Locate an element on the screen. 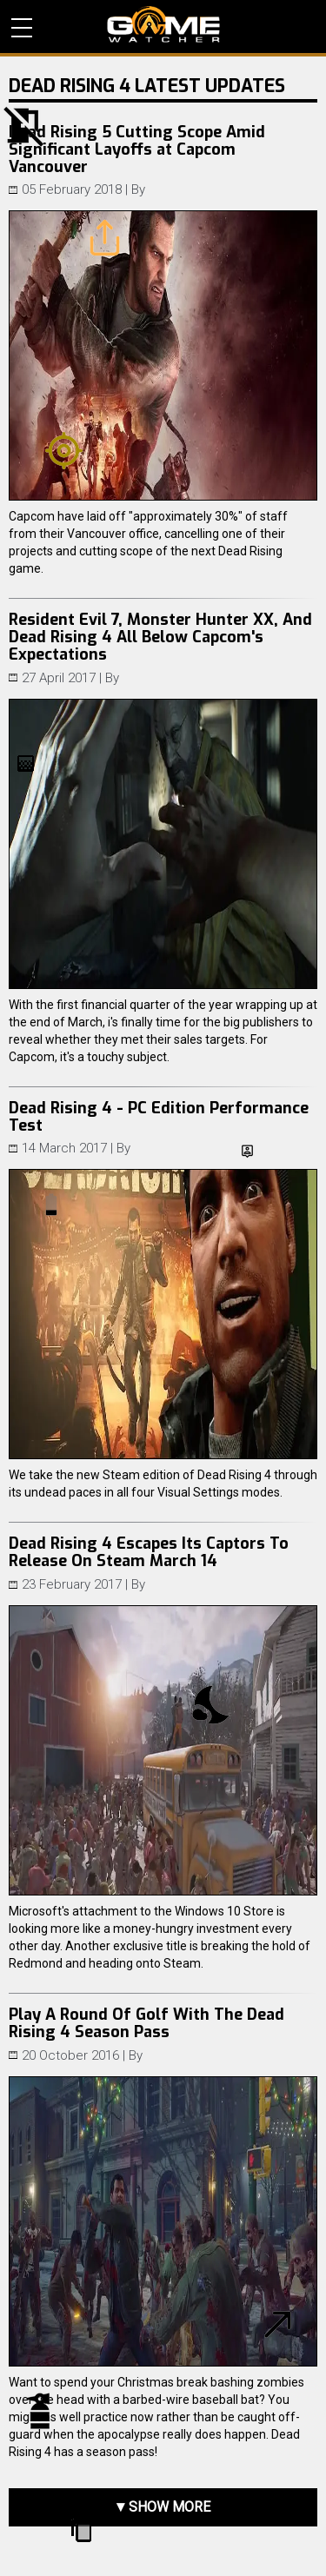 The width and height of the screenshot is (326, 2576). share content to another app or platform is located at coordinates (104, 237).